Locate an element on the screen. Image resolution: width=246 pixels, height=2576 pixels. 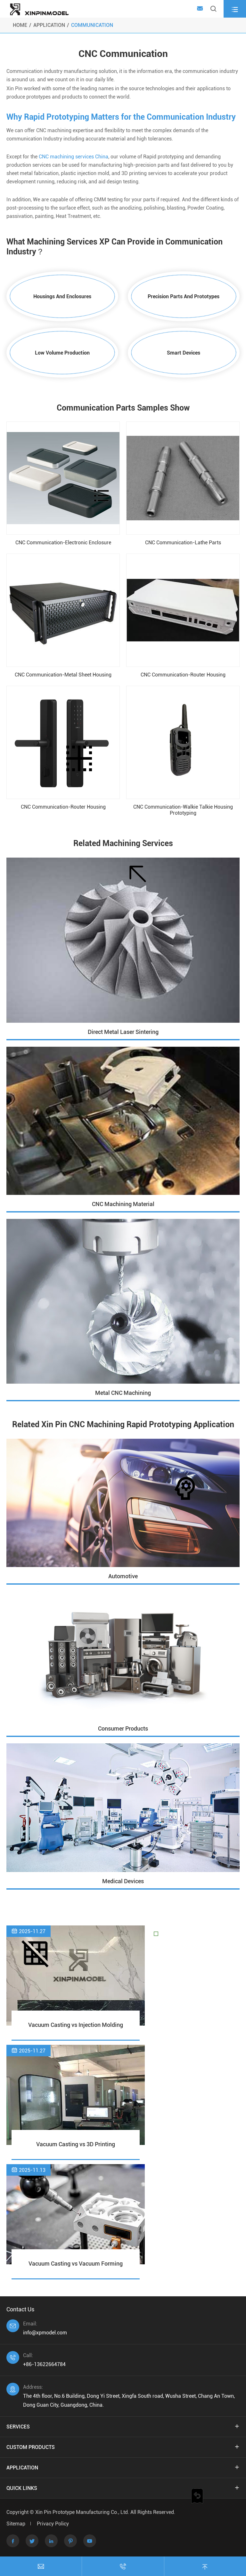
access mental health or mindfulness features is located at coordinates (185, 1488).